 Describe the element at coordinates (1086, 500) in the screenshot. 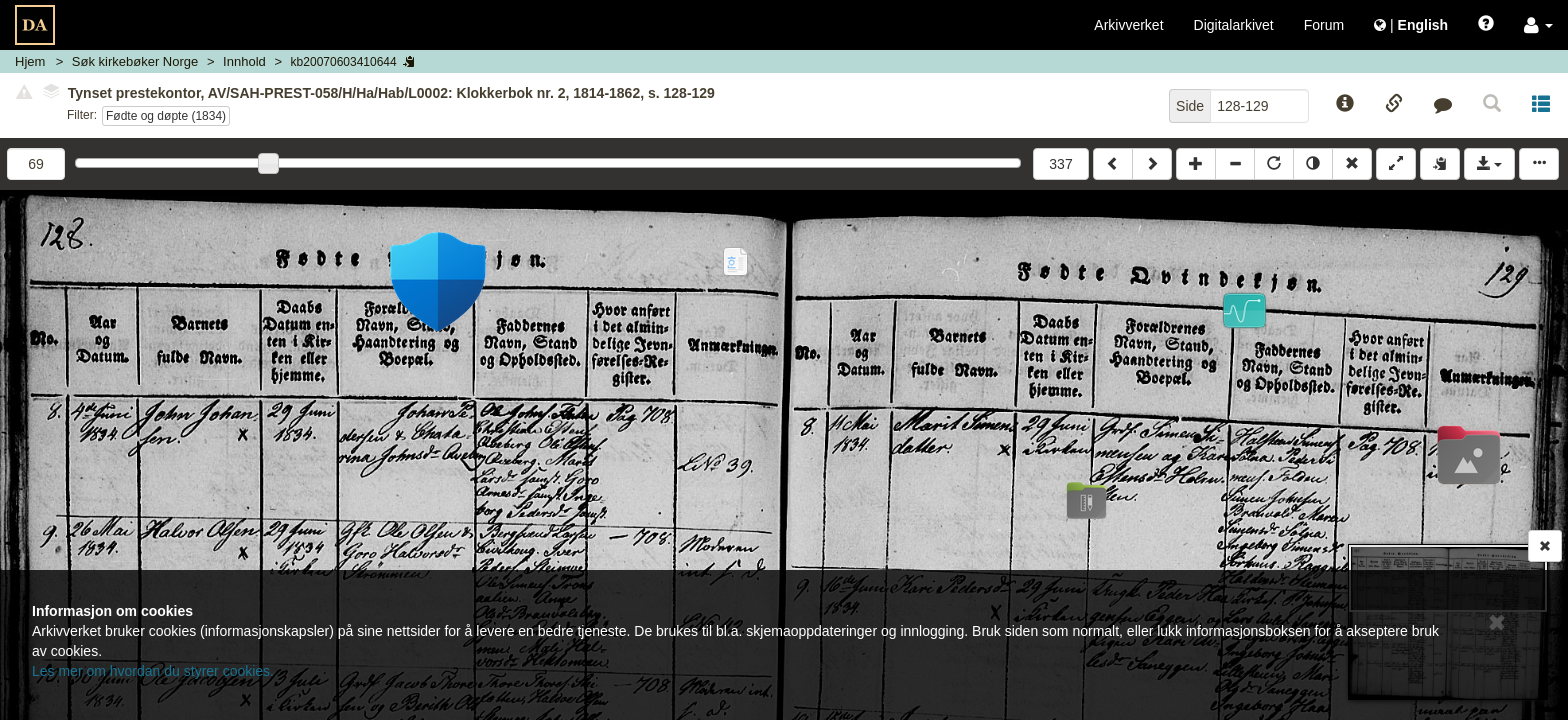

I see `open templates folder` at that location.